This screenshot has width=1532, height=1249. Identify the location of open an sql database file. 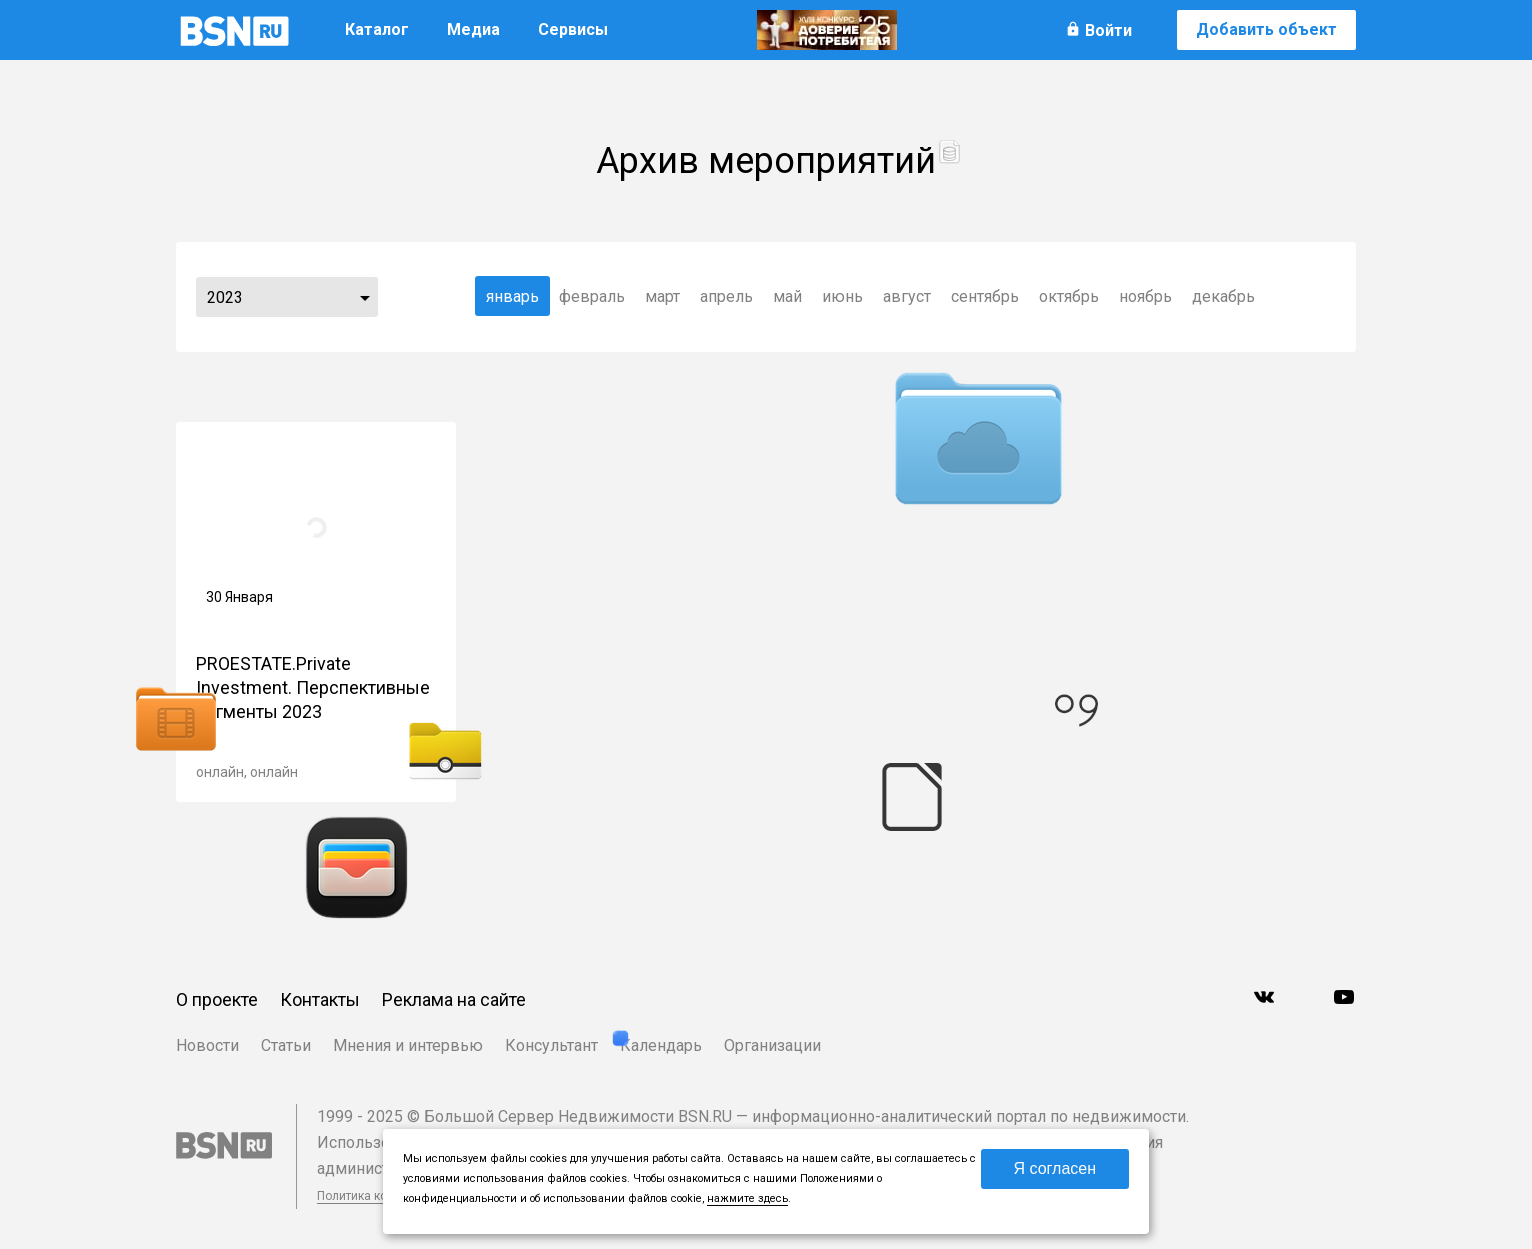
(949, 151).